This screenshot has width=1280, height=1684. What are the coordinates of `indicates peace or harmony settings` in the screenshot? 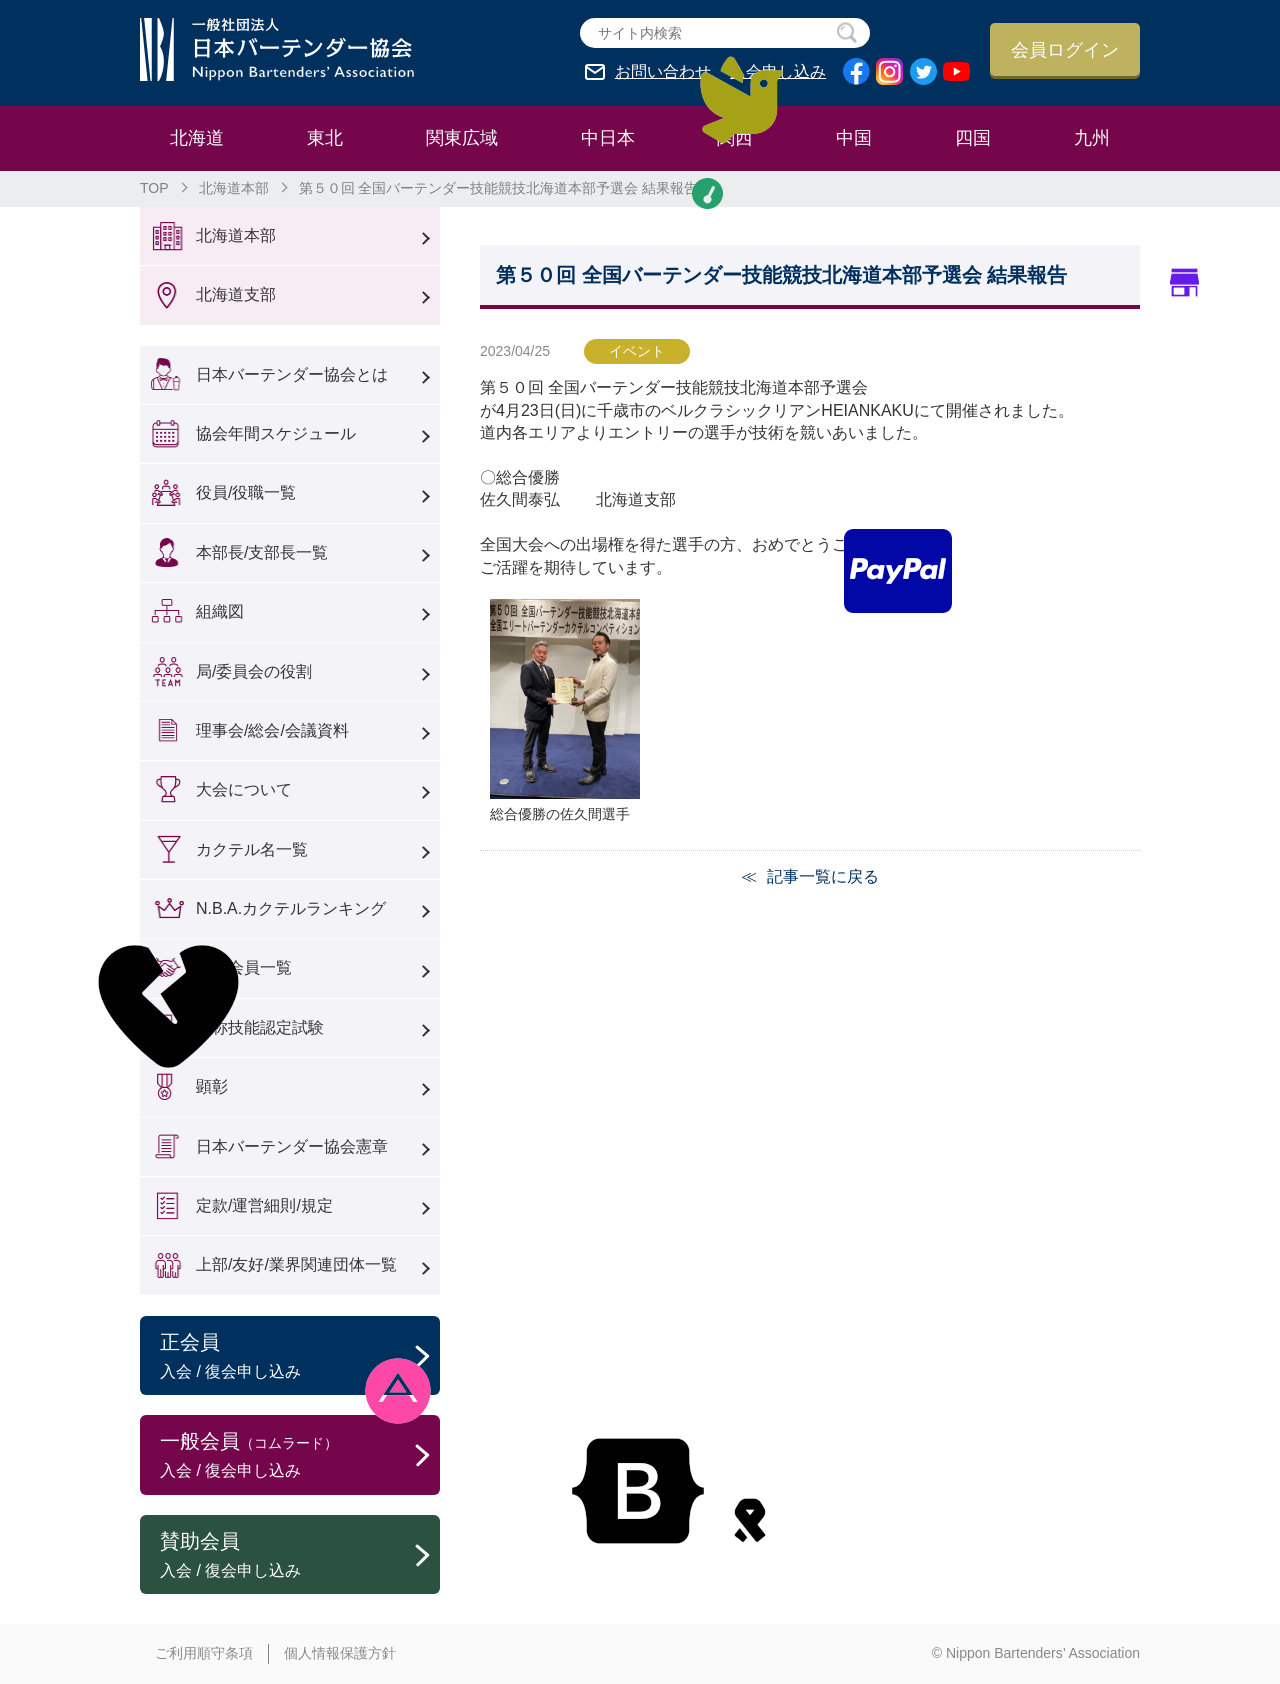 It's located at (740, 102).